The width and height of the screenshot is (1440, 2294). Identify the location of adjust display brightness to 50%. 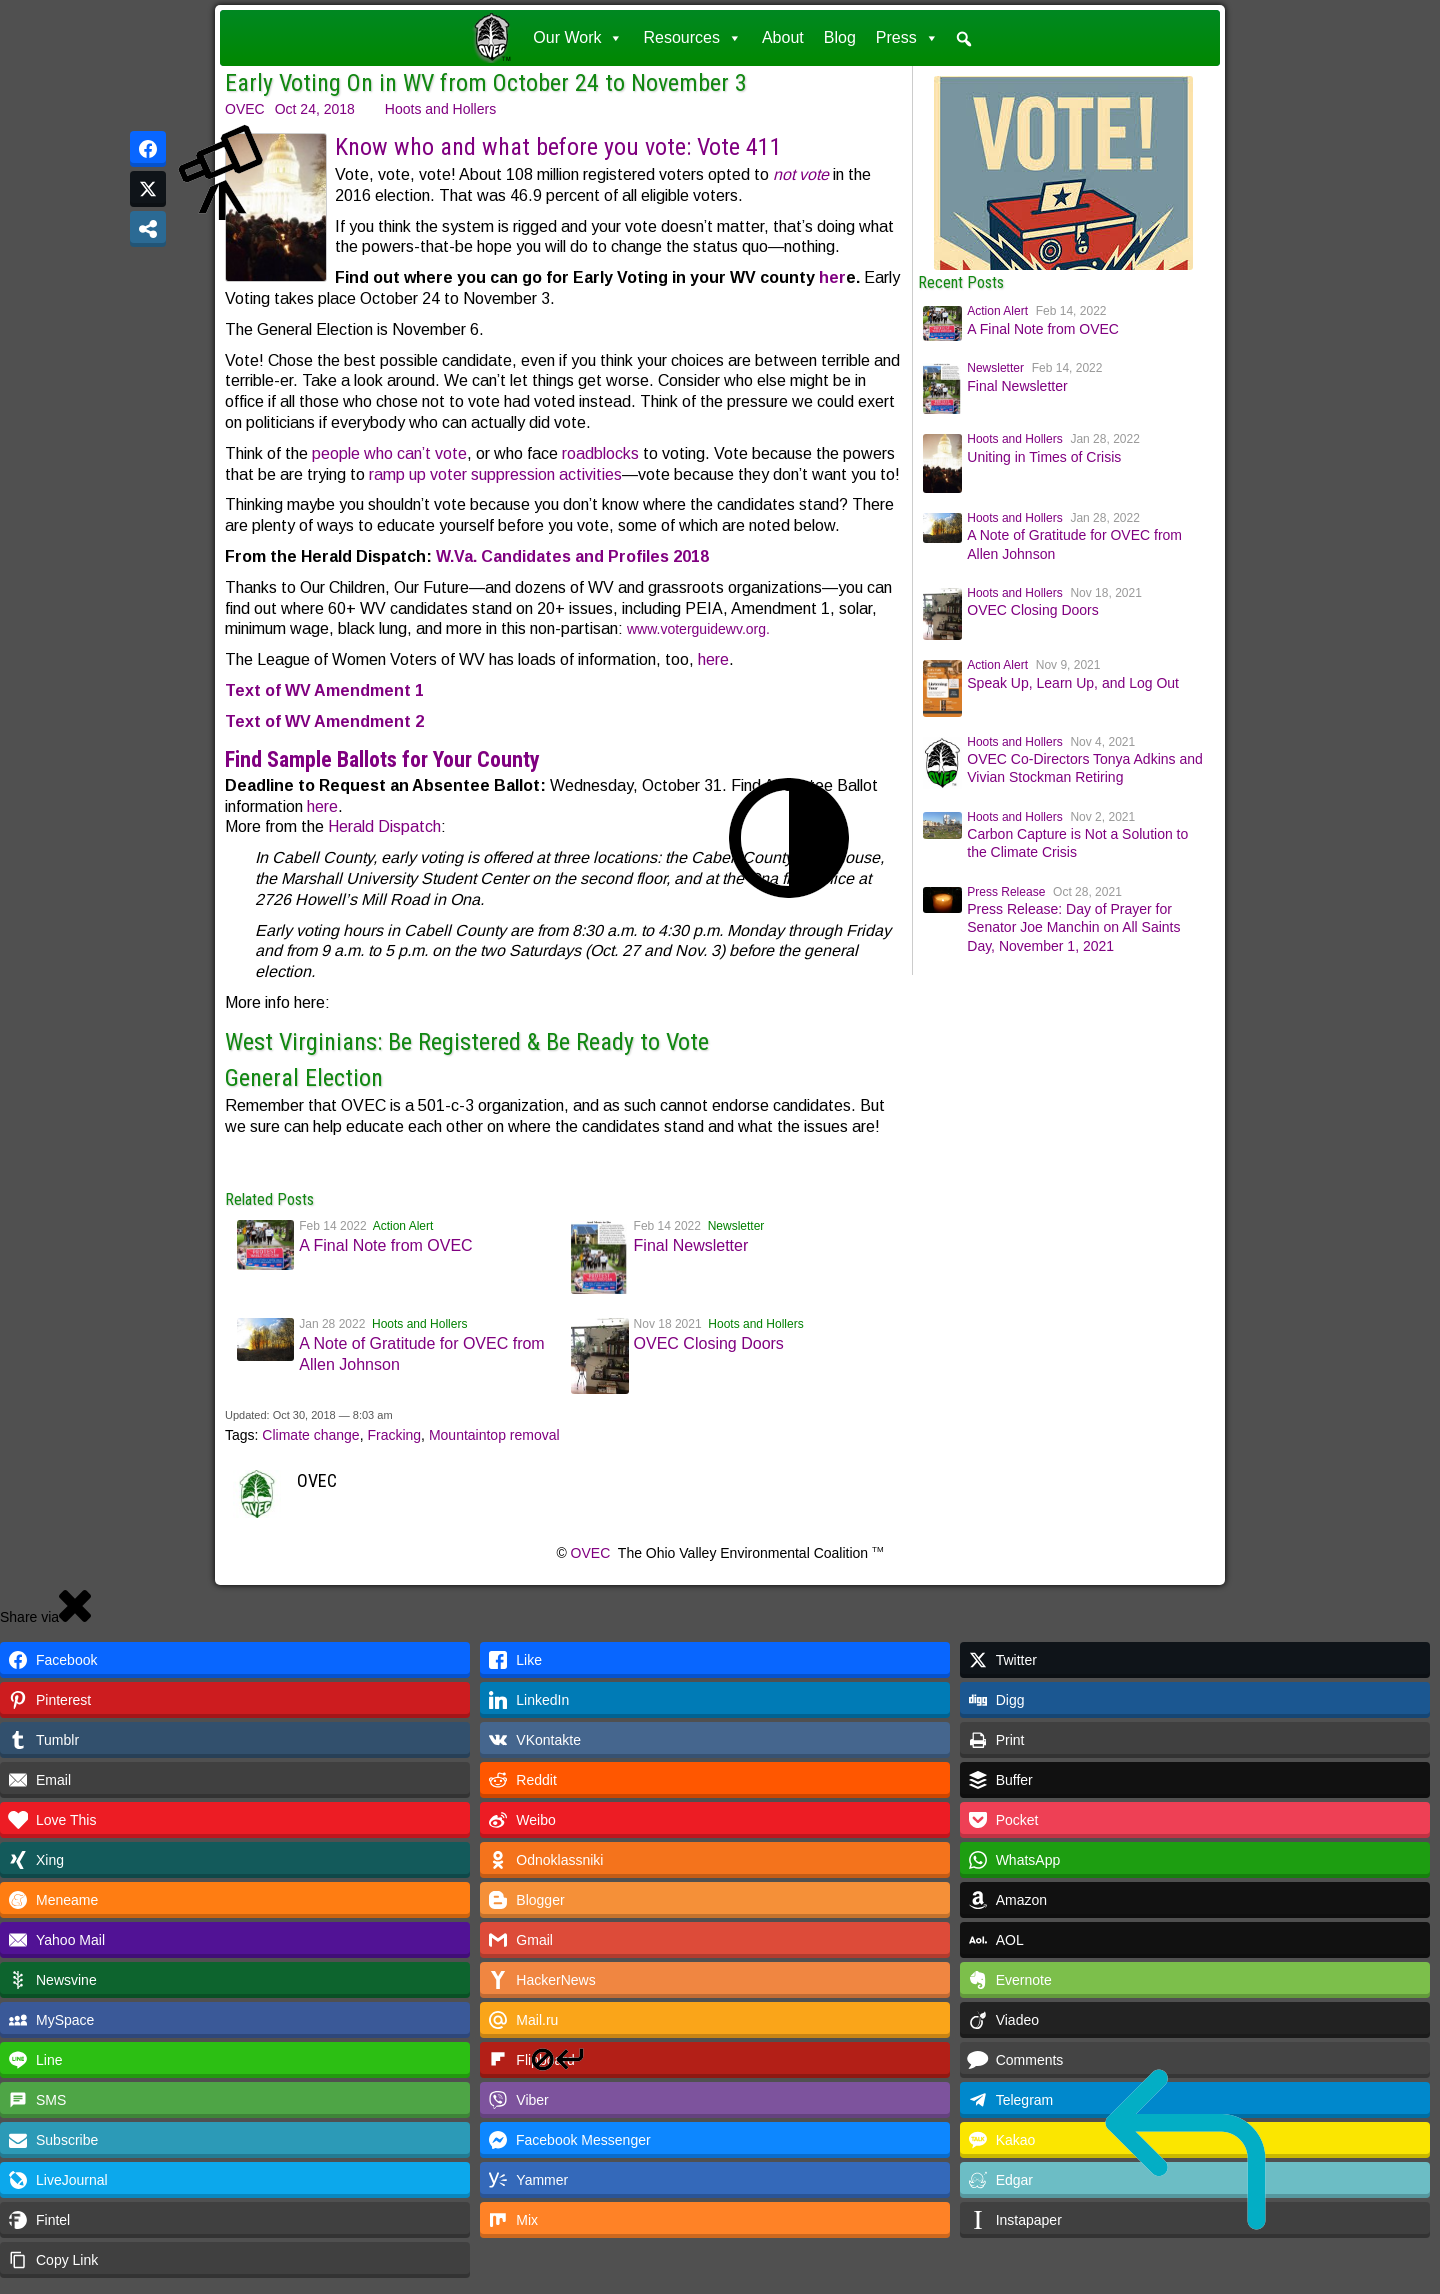
(789, 838).